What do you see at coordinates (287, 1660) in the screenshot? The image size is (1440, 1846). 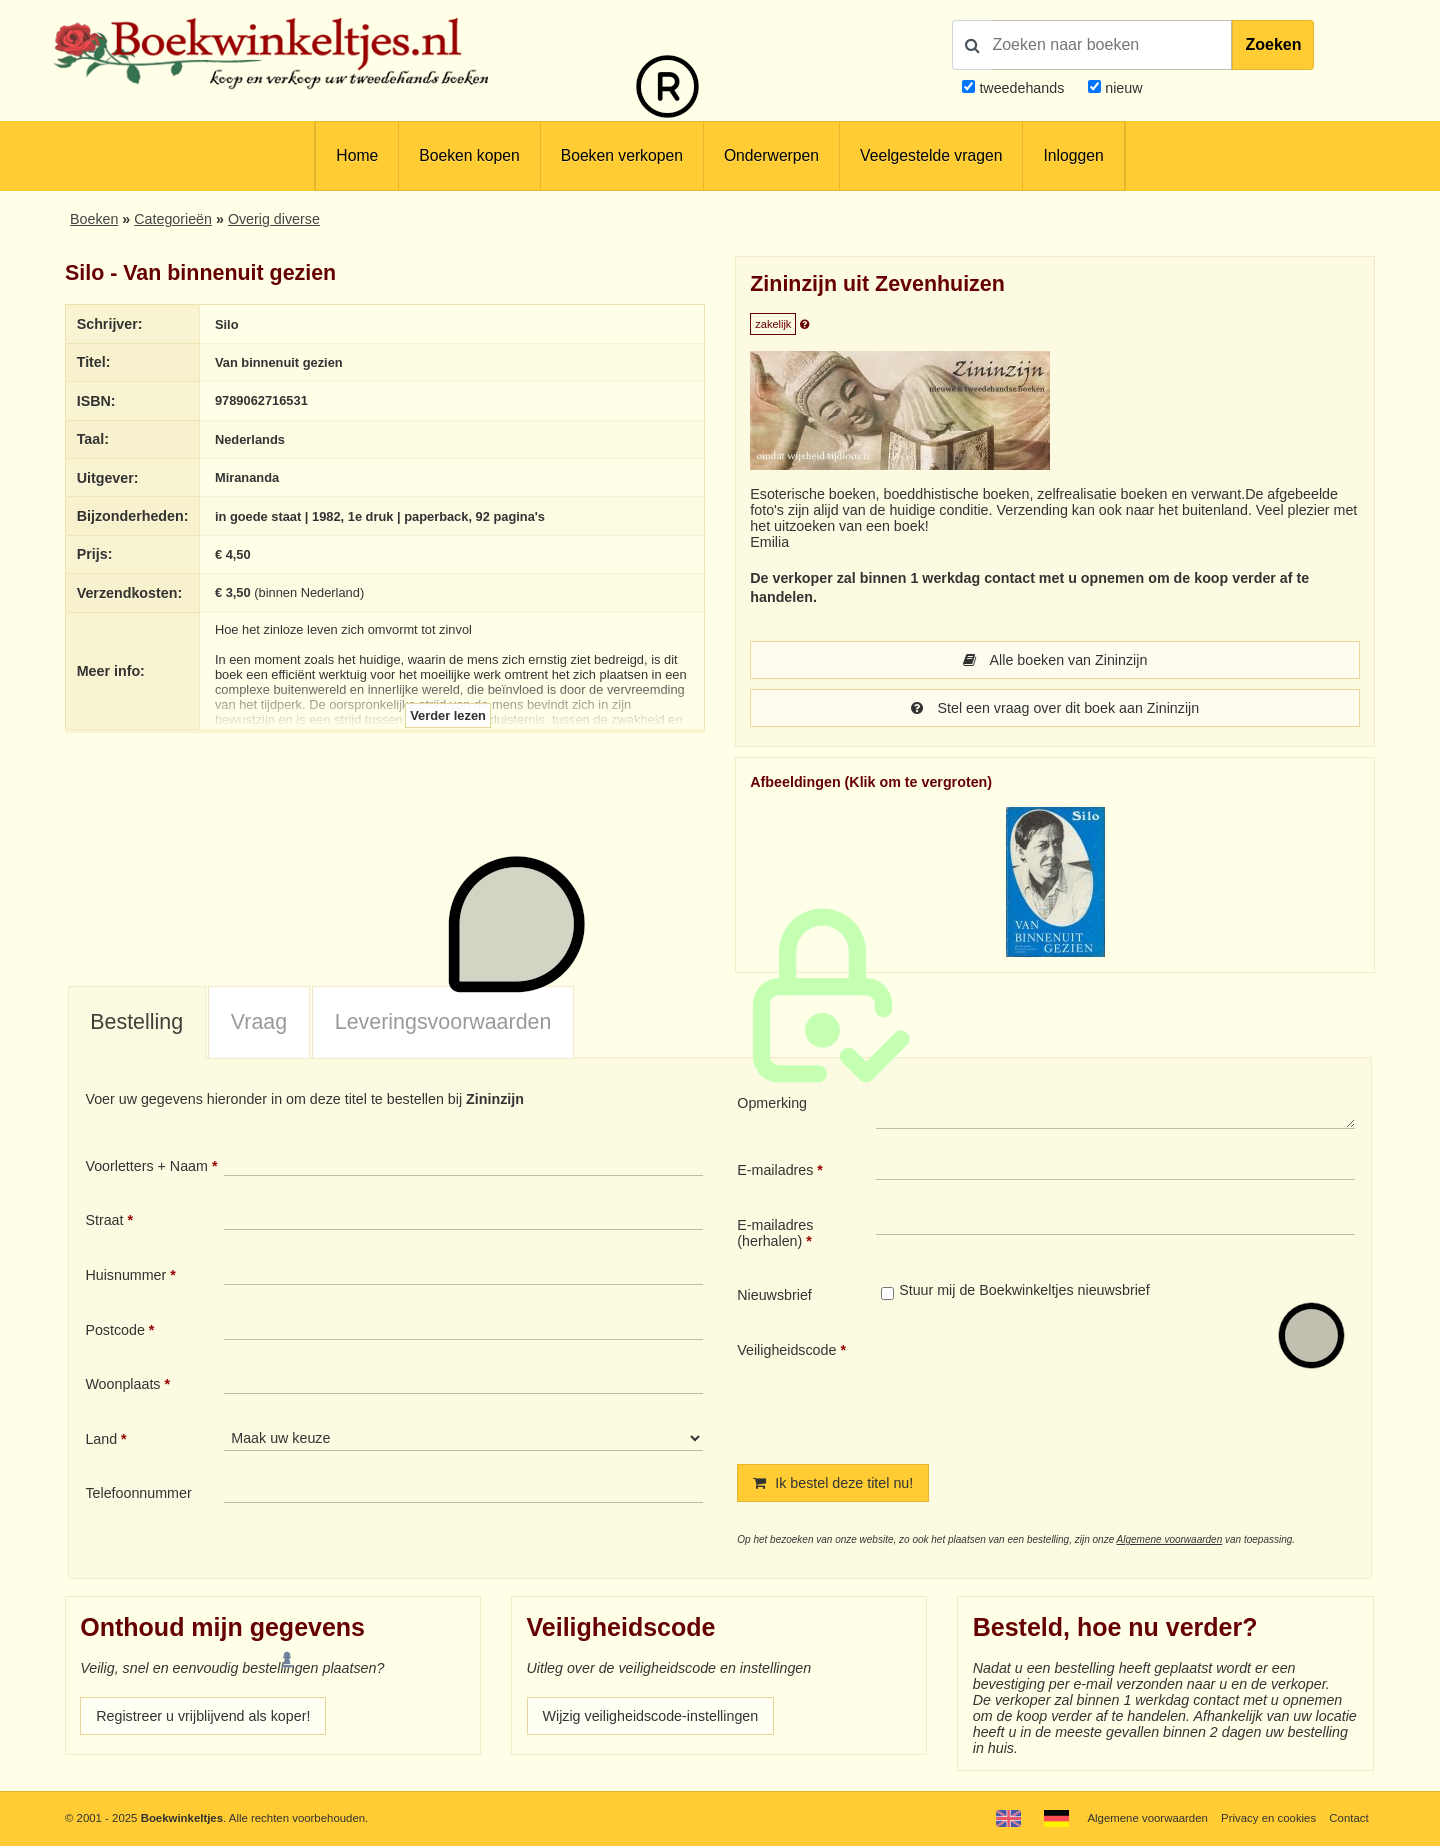 I see `play chess or access chess game` at bounding box center [287, 1660].